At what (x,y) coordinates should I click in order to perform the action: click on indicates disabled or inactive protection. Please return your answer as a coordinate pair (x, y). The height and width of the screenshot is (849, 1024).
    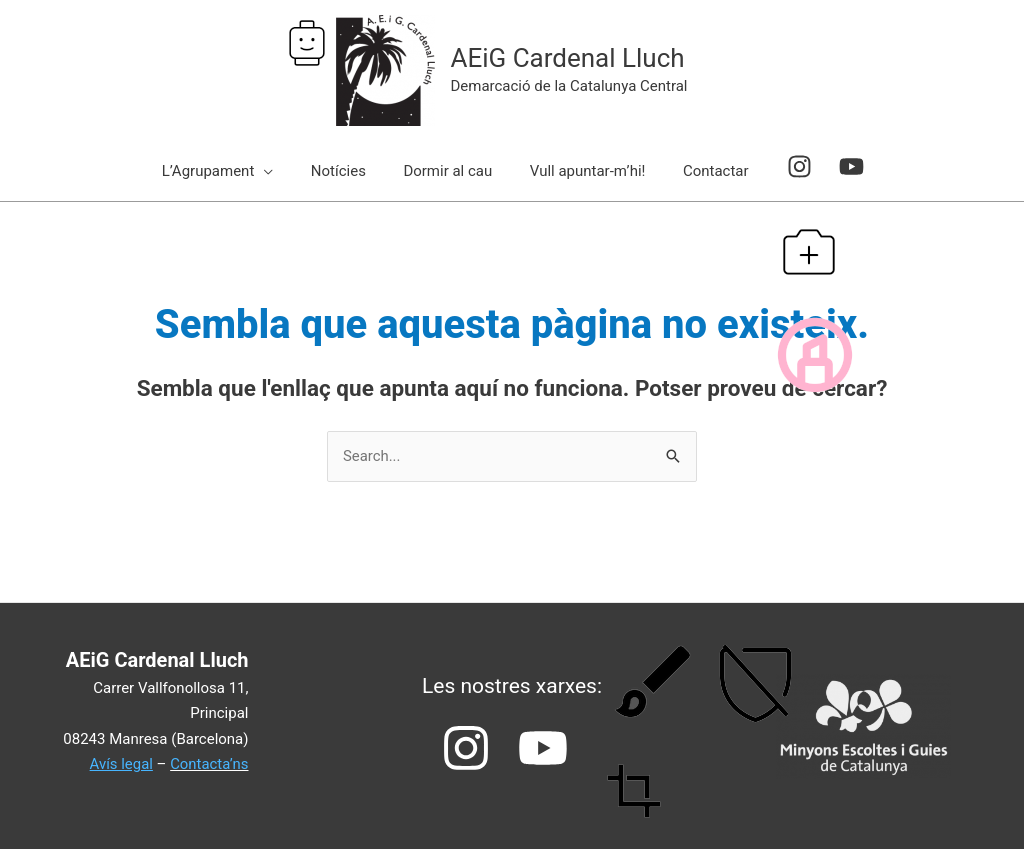
    Looking at the image, I should click on (755, 680).